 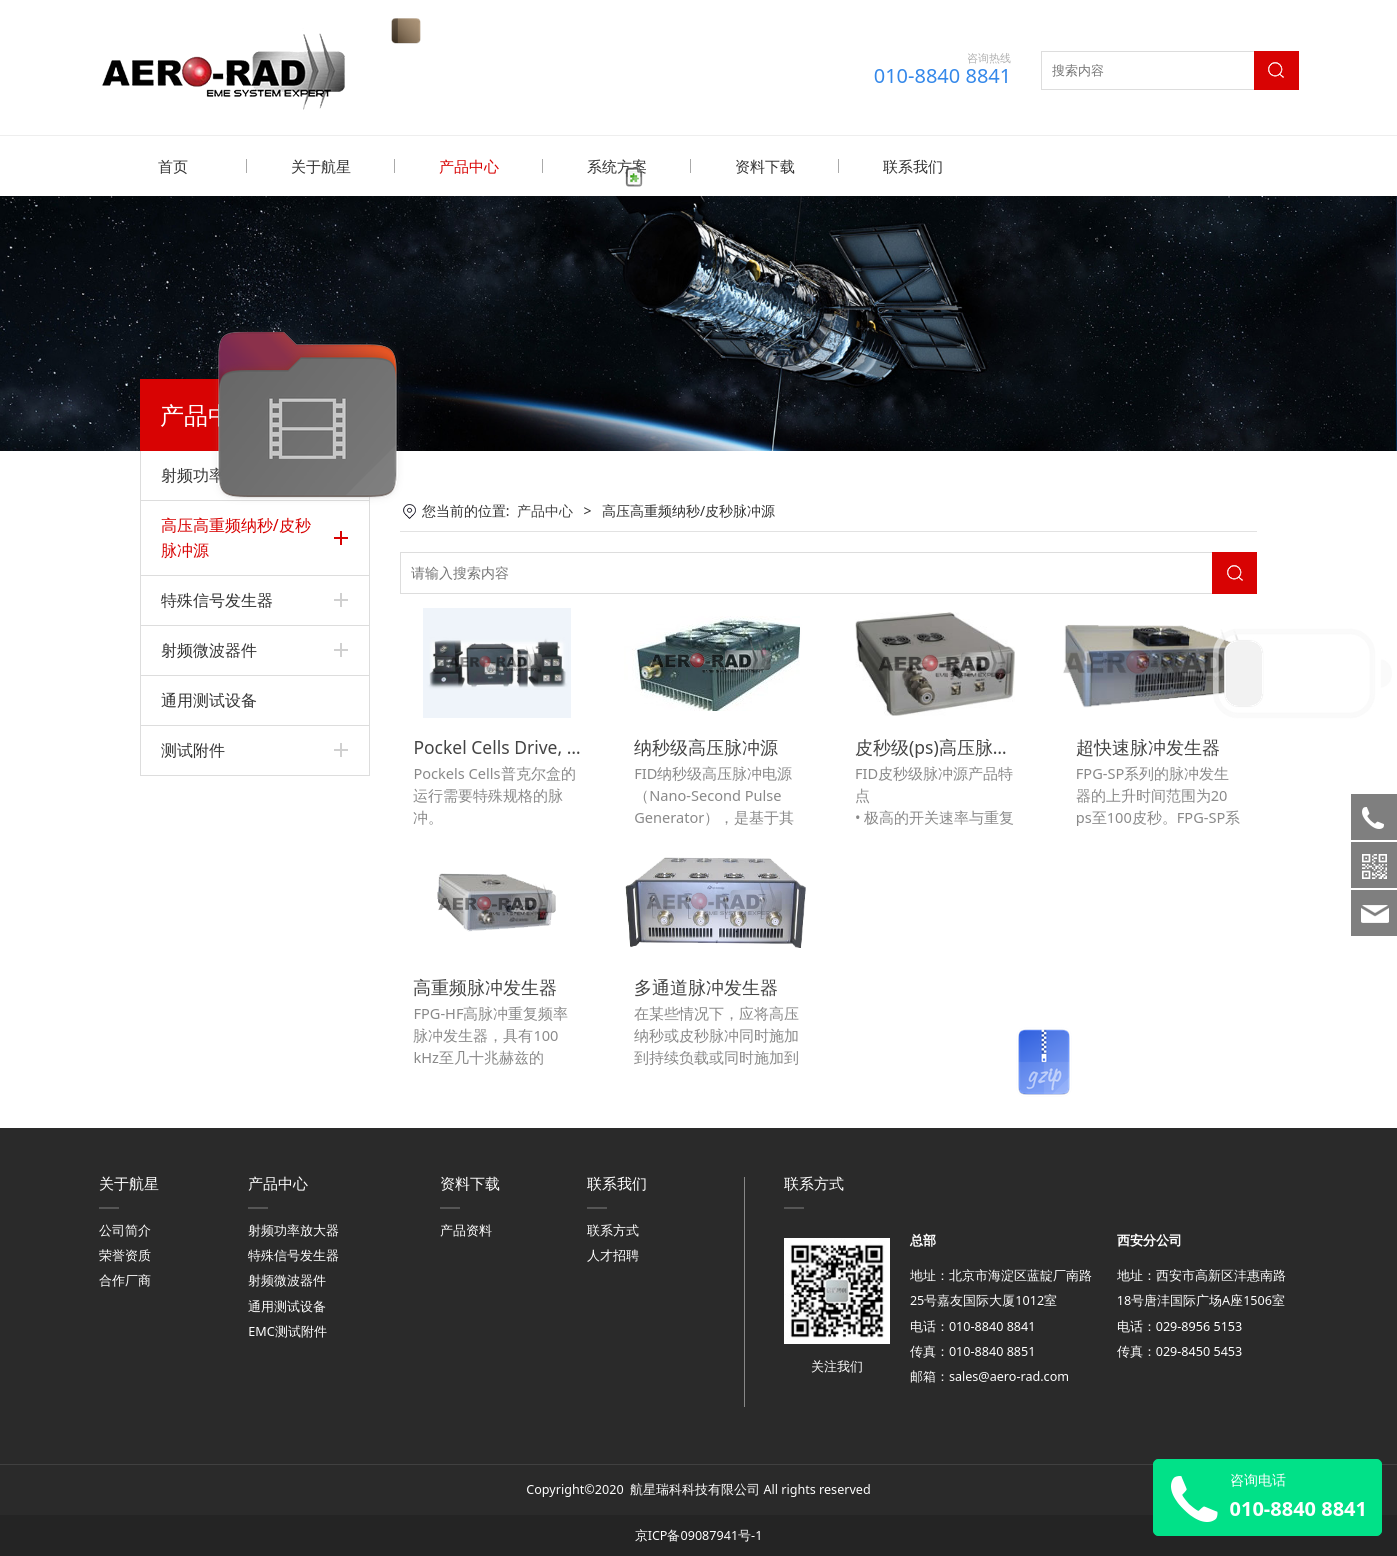 I want to click on a gzip compressed file, so click(x=1044, y=1062).